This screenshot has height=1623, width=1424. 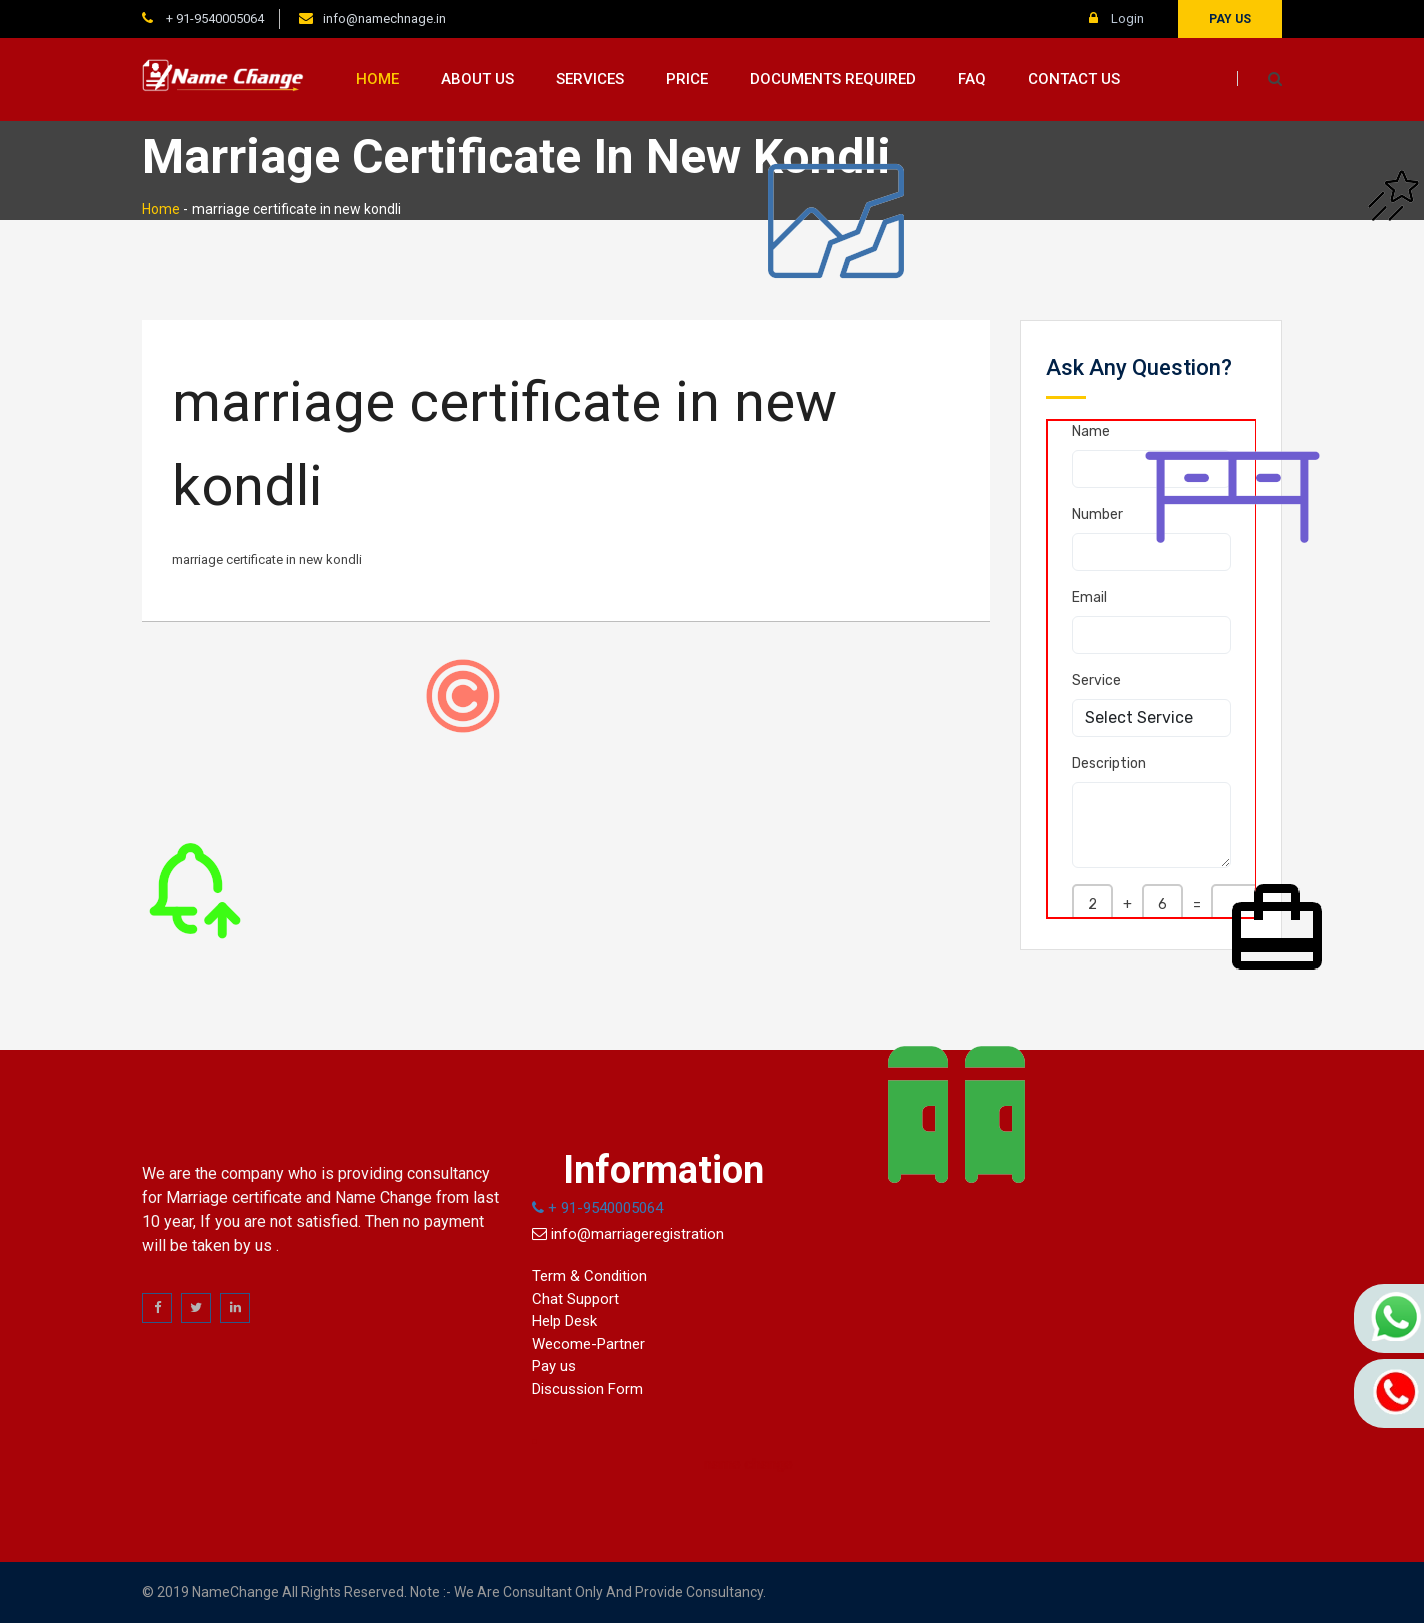 What do you see at coordinates (1232, 494) in the screenshot?
I see `access desk or workspace settings` at bounding box center [1232, 494].